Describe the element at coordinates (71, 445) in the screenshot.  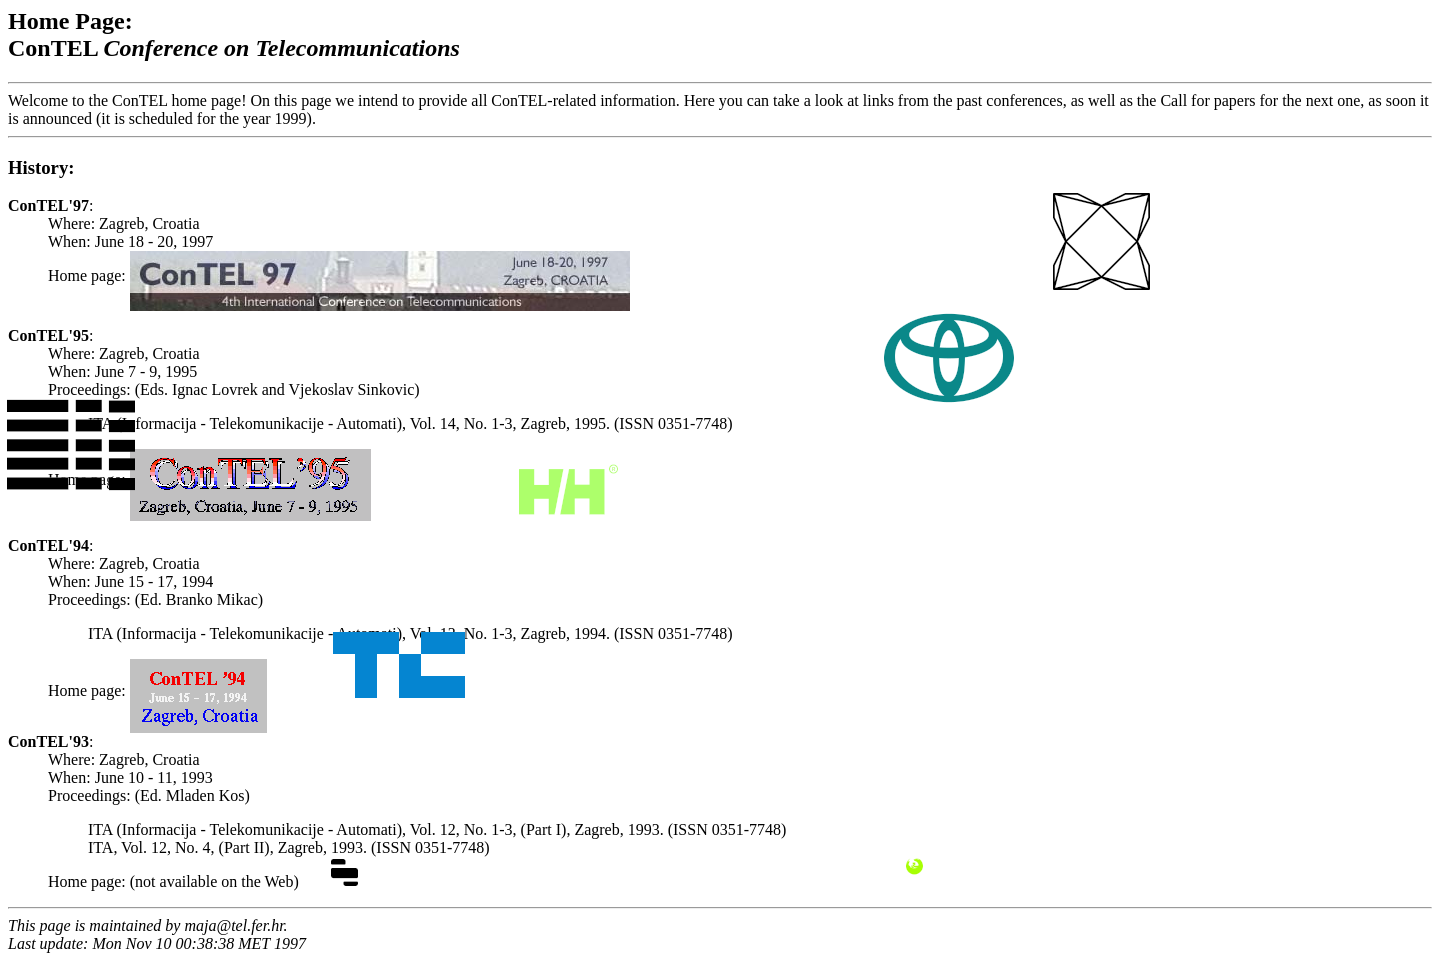
I see `visit server fault community` at that location.